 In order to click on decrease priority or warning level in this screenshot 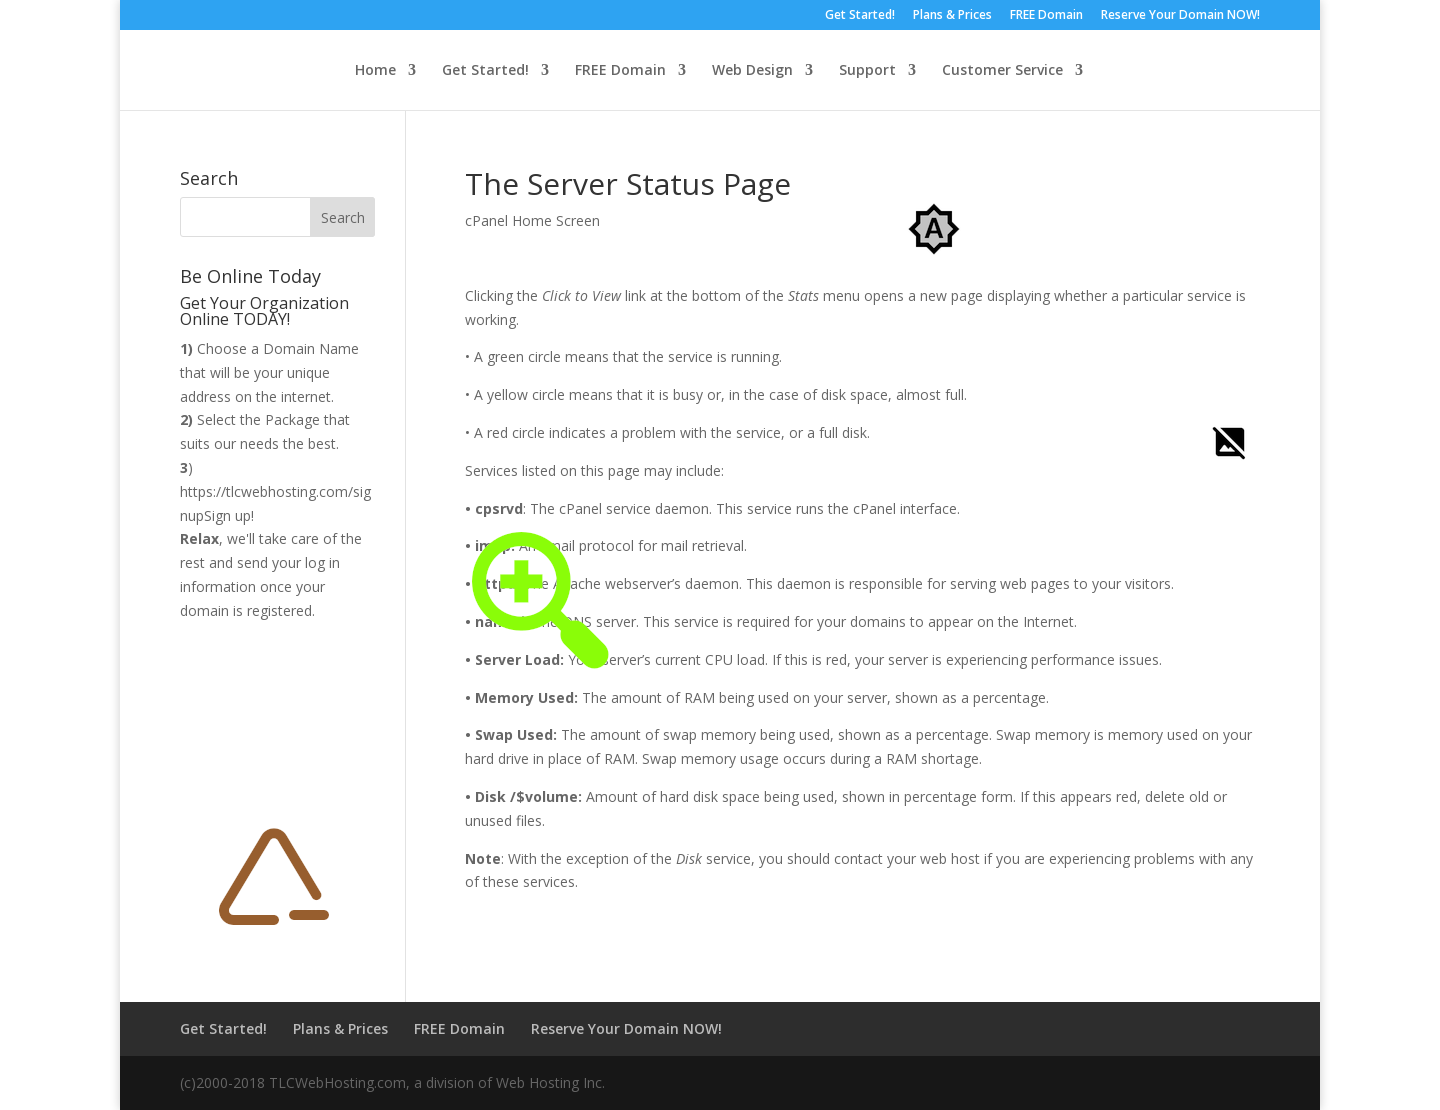, I will do `click(274, 880)`.